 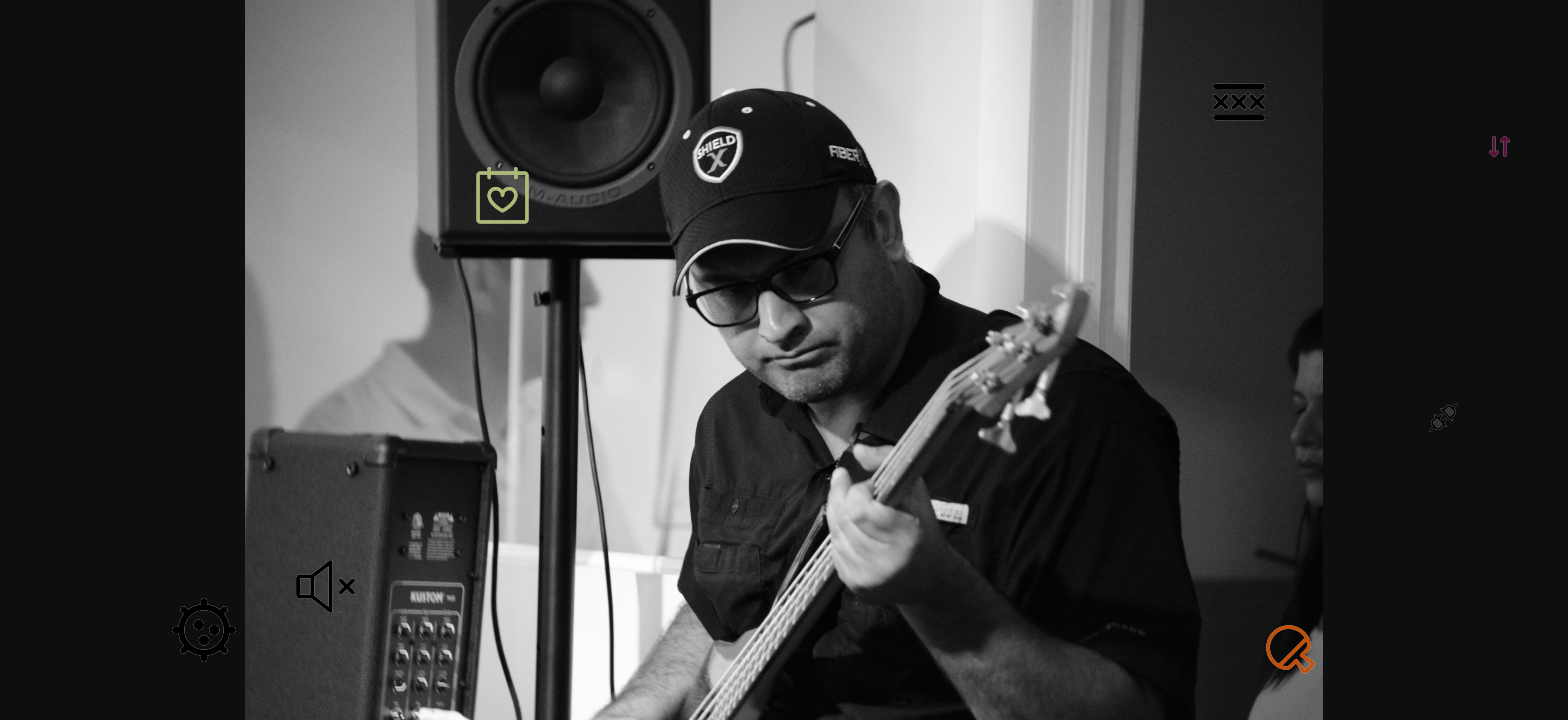 What do you see at coordinates (324, 586) in the screenshot?
I see `mute audio or sound` at bounding box center [324, 586].